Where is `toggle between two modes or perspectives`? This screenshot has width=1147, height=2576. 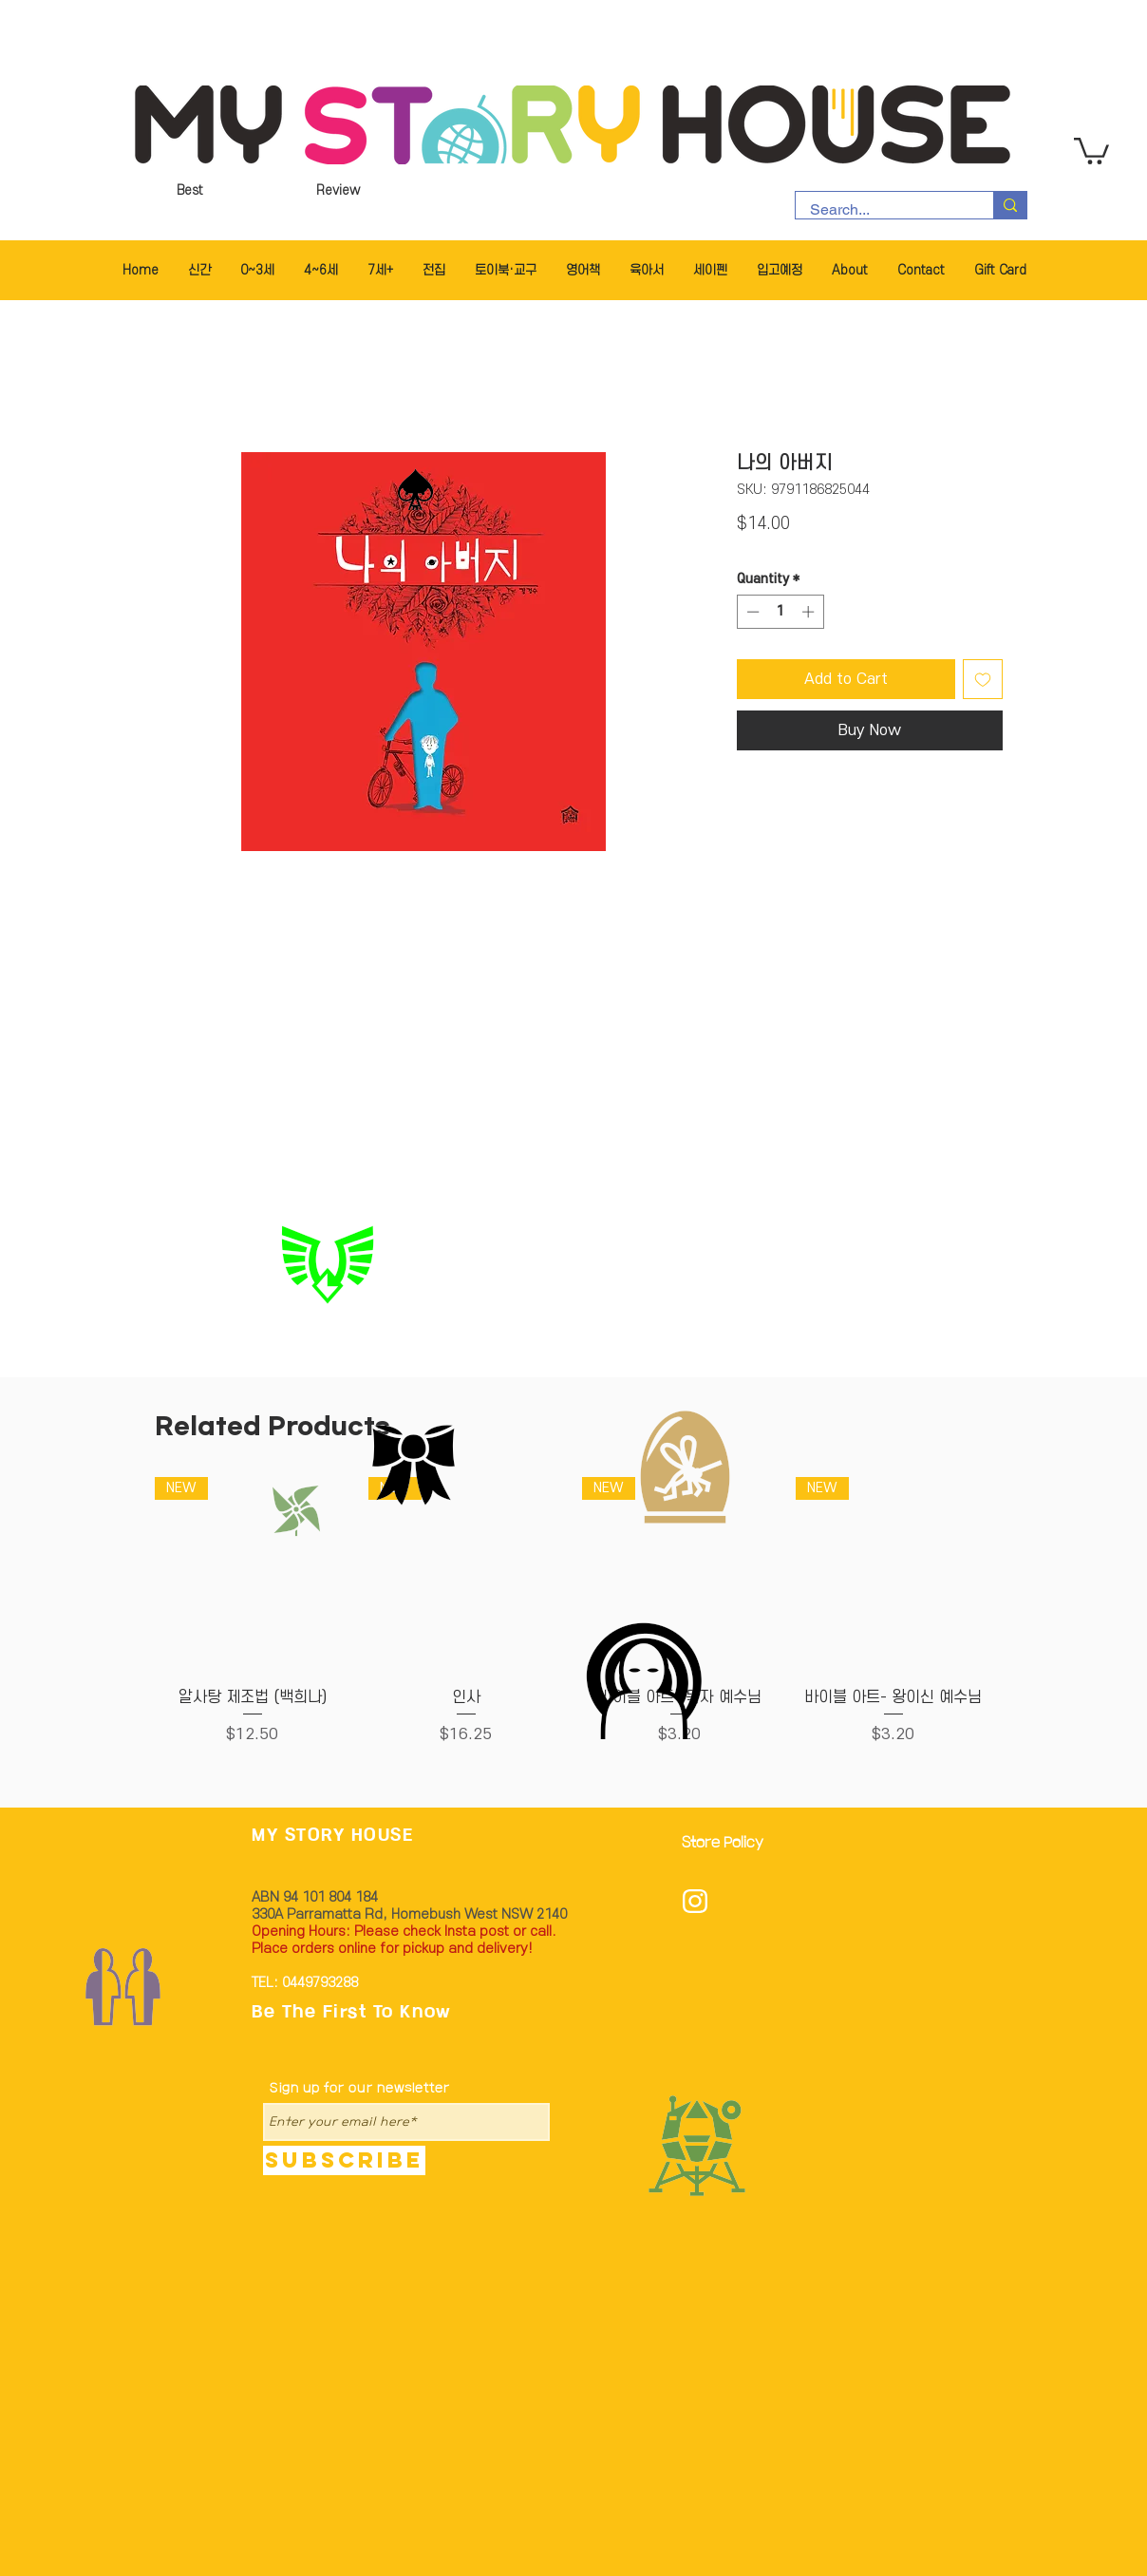
toggle between two modes or perspectives is located at coordinates (122, 1986).